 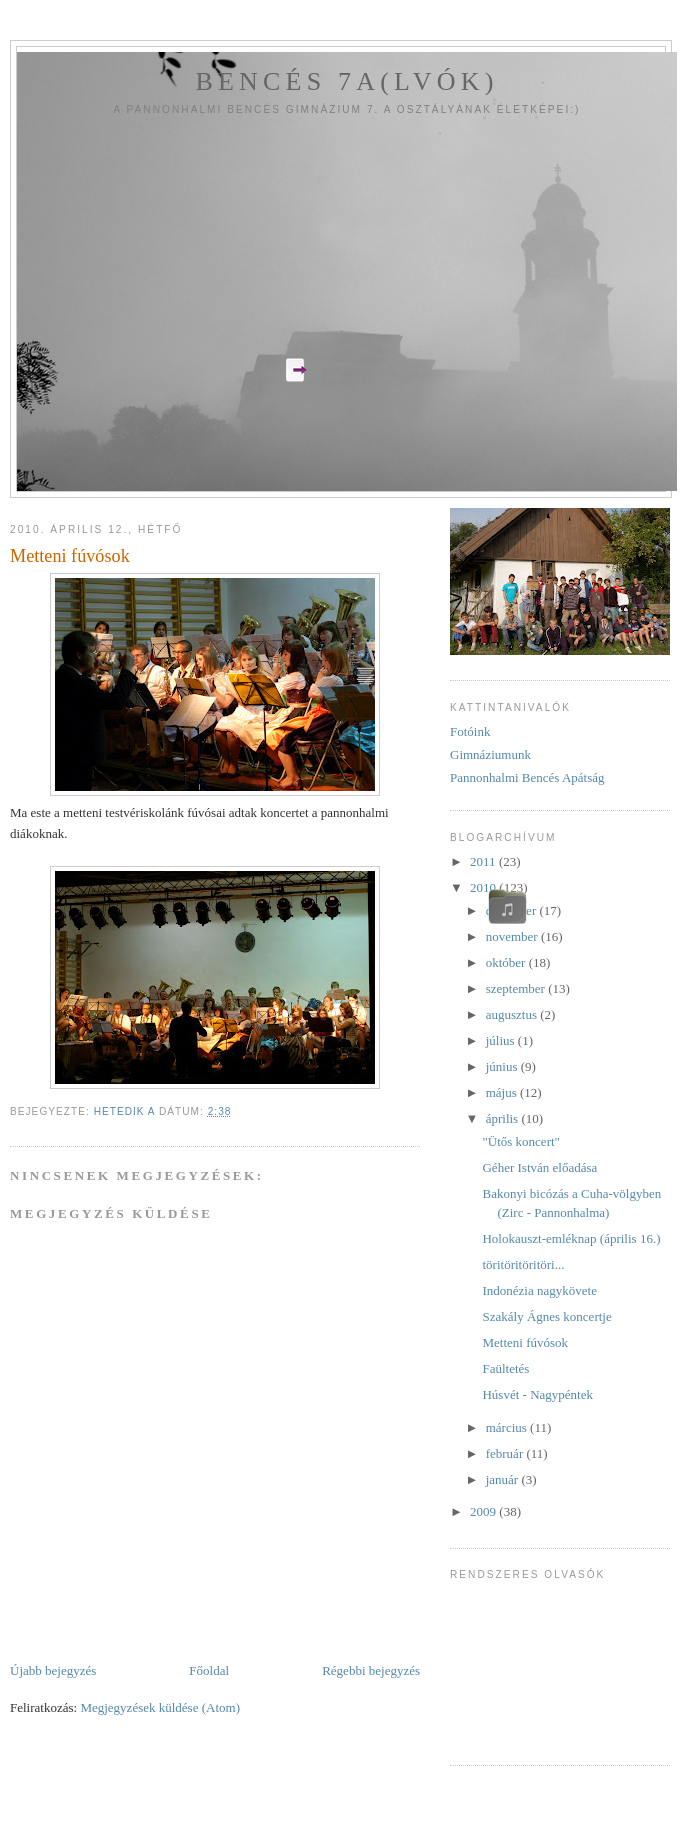 I want to click on center align text, so click(x=365, y=675).